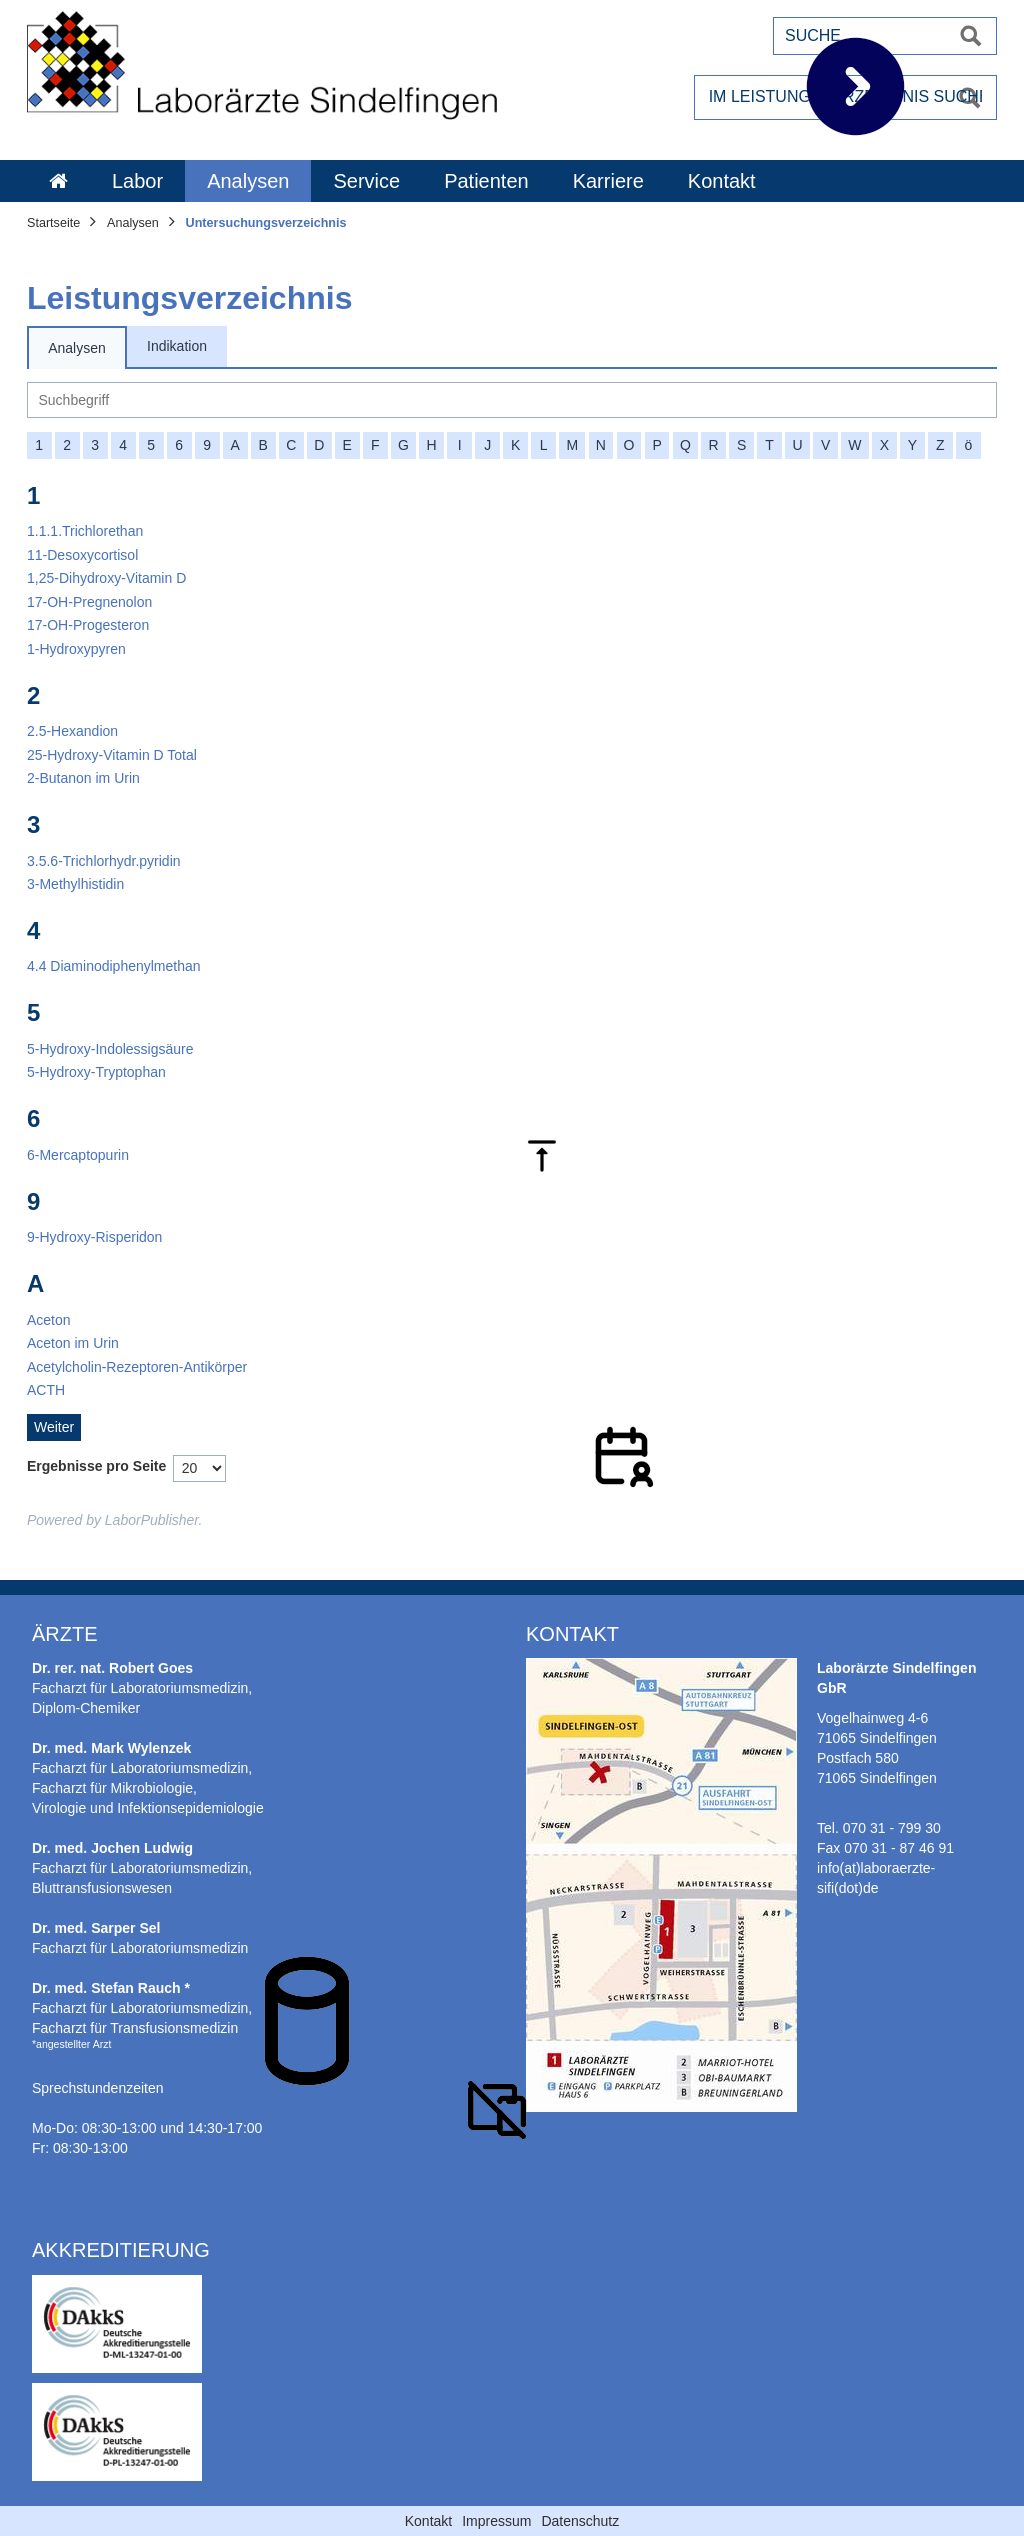 This screenshot has width=1024, height=2536. What do you see at coordinates (621, 1455) in the screenshot?
I see `view scheduled appointments with contacts` at bounding box center [621, 1455].